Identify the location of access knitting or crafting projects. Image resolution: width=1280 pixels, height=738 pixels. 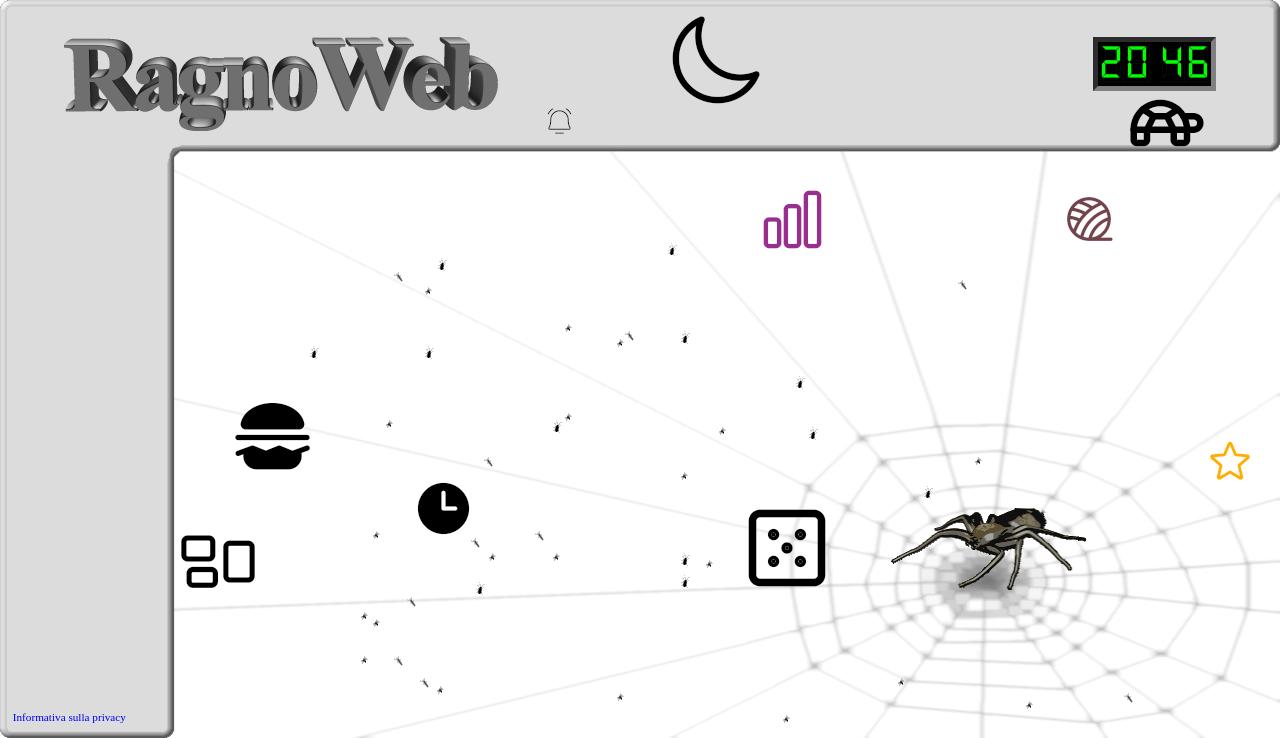
(1089, 219).